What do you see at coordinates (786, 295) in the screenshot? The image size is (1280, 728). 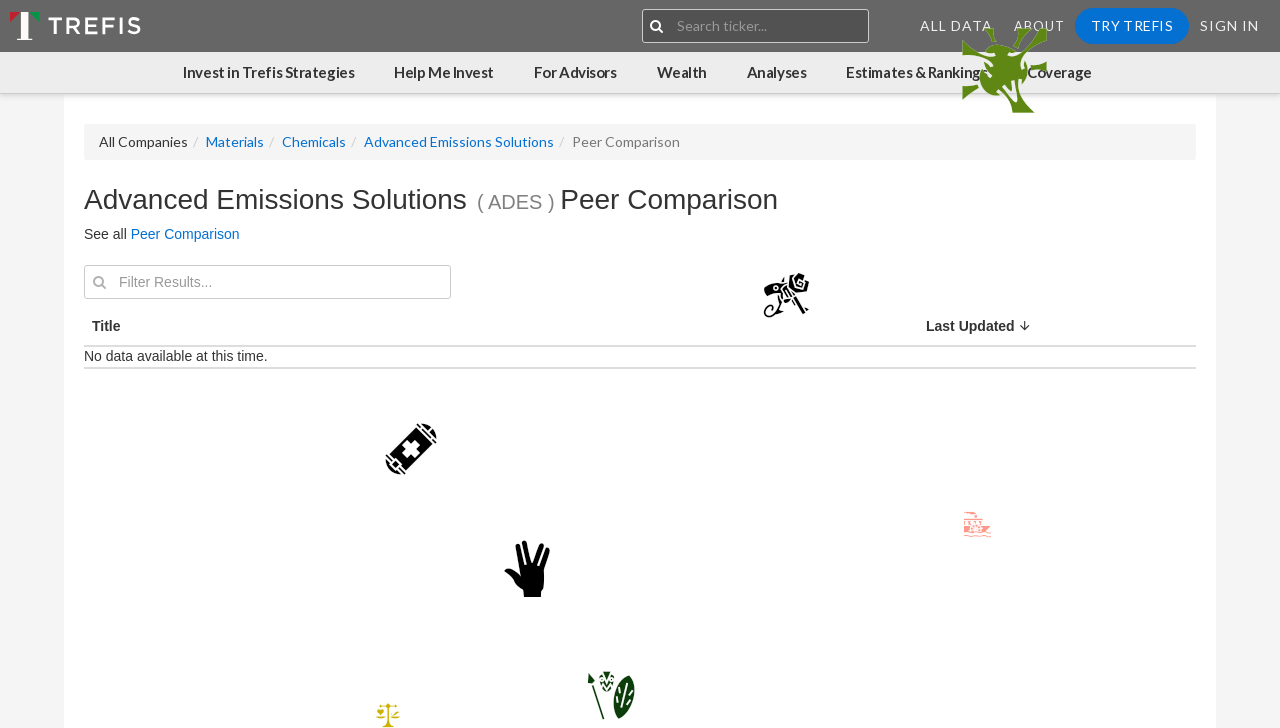 I see `decorative icon representing guns and roses theme` at bounding box center [786, 295].